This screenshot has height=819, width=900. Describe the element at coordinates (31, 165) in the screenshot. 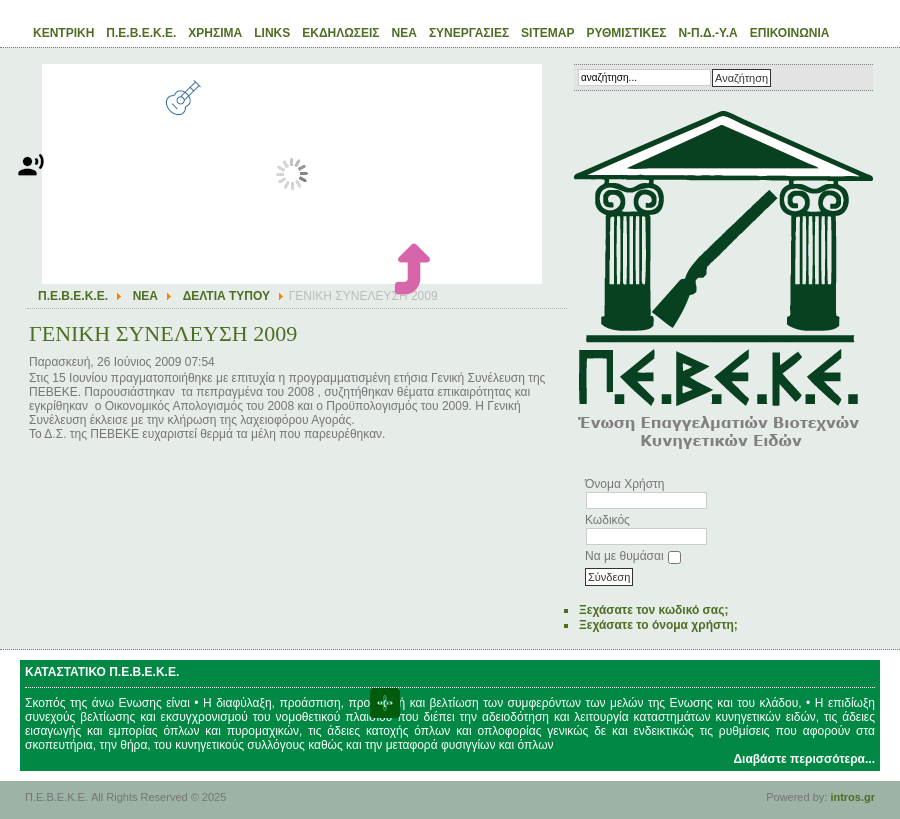

I see `activate voice recording or dictation` at that location.